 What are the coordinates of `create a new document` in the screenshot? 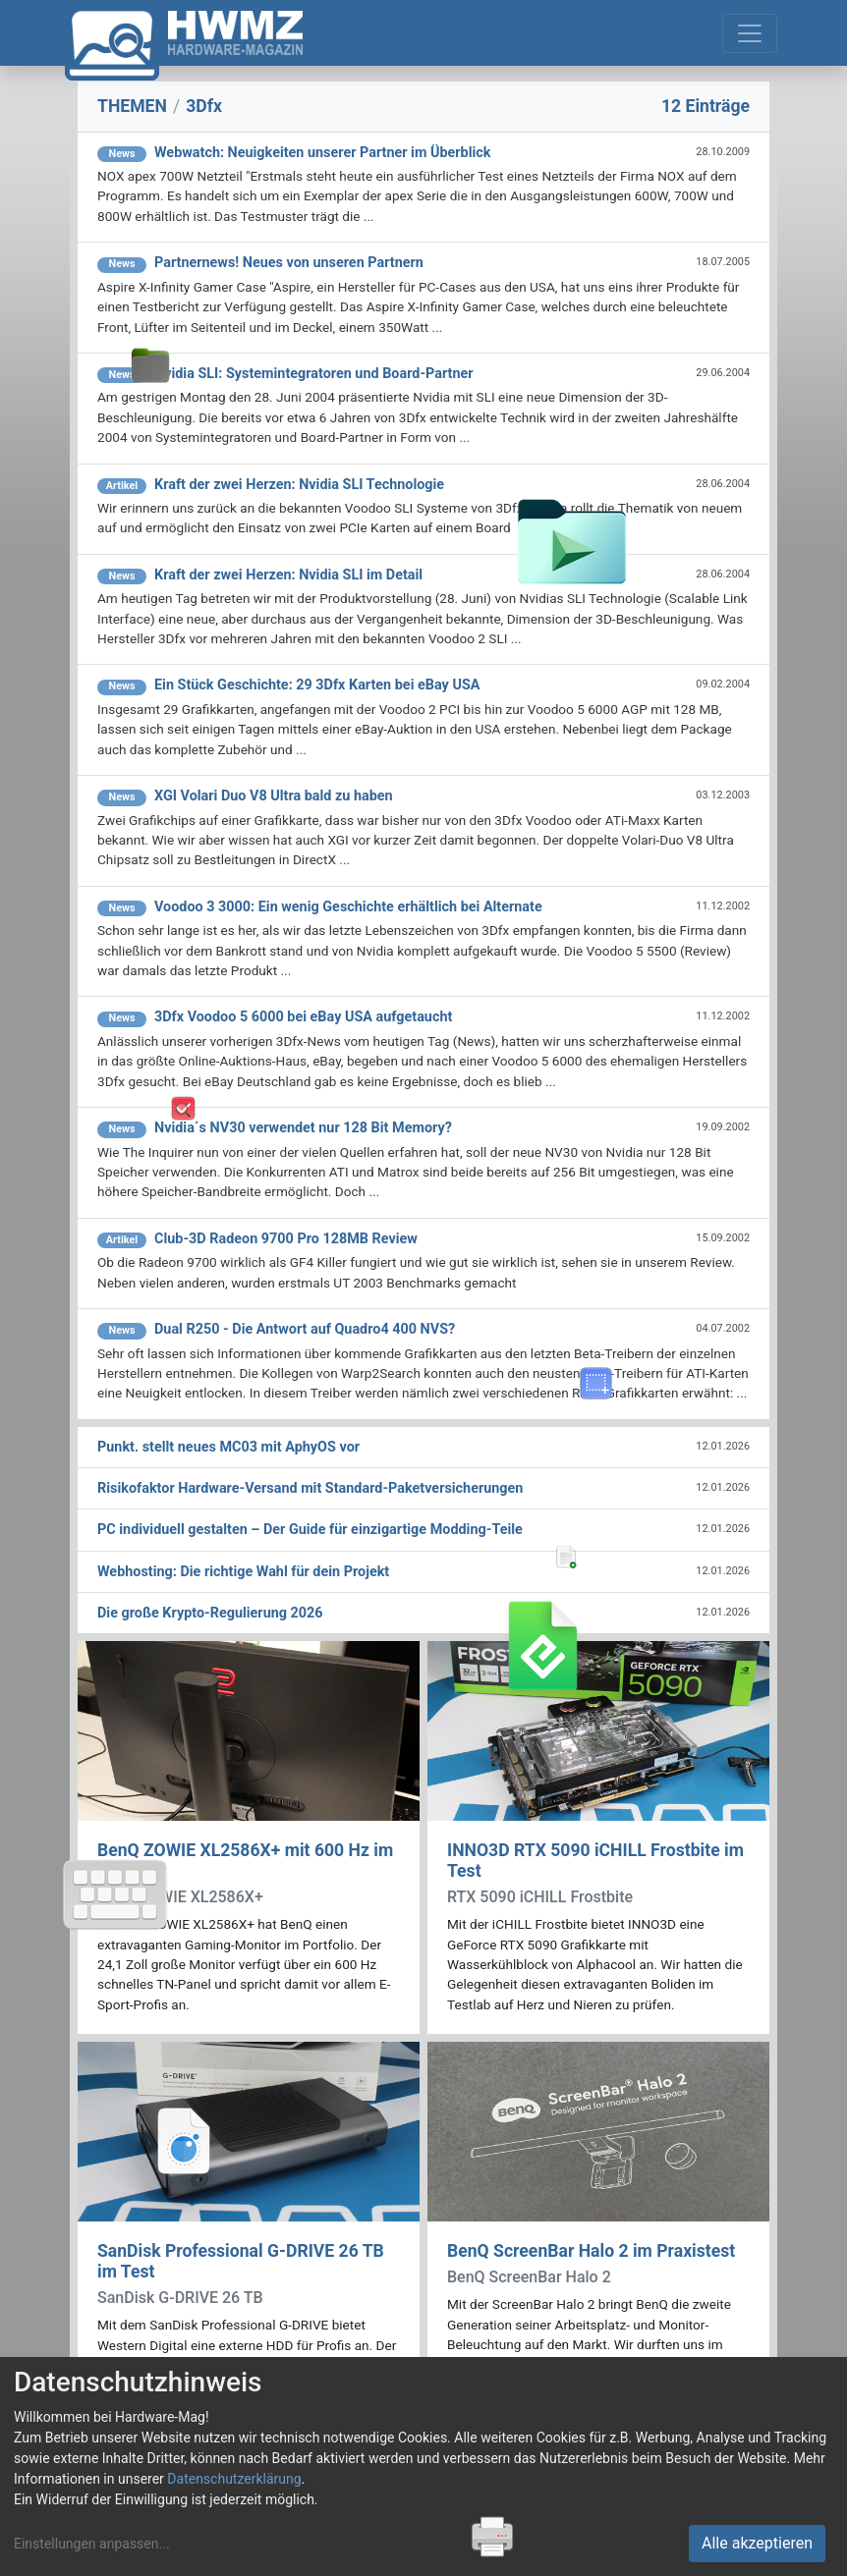 It's located at (566, 1557).